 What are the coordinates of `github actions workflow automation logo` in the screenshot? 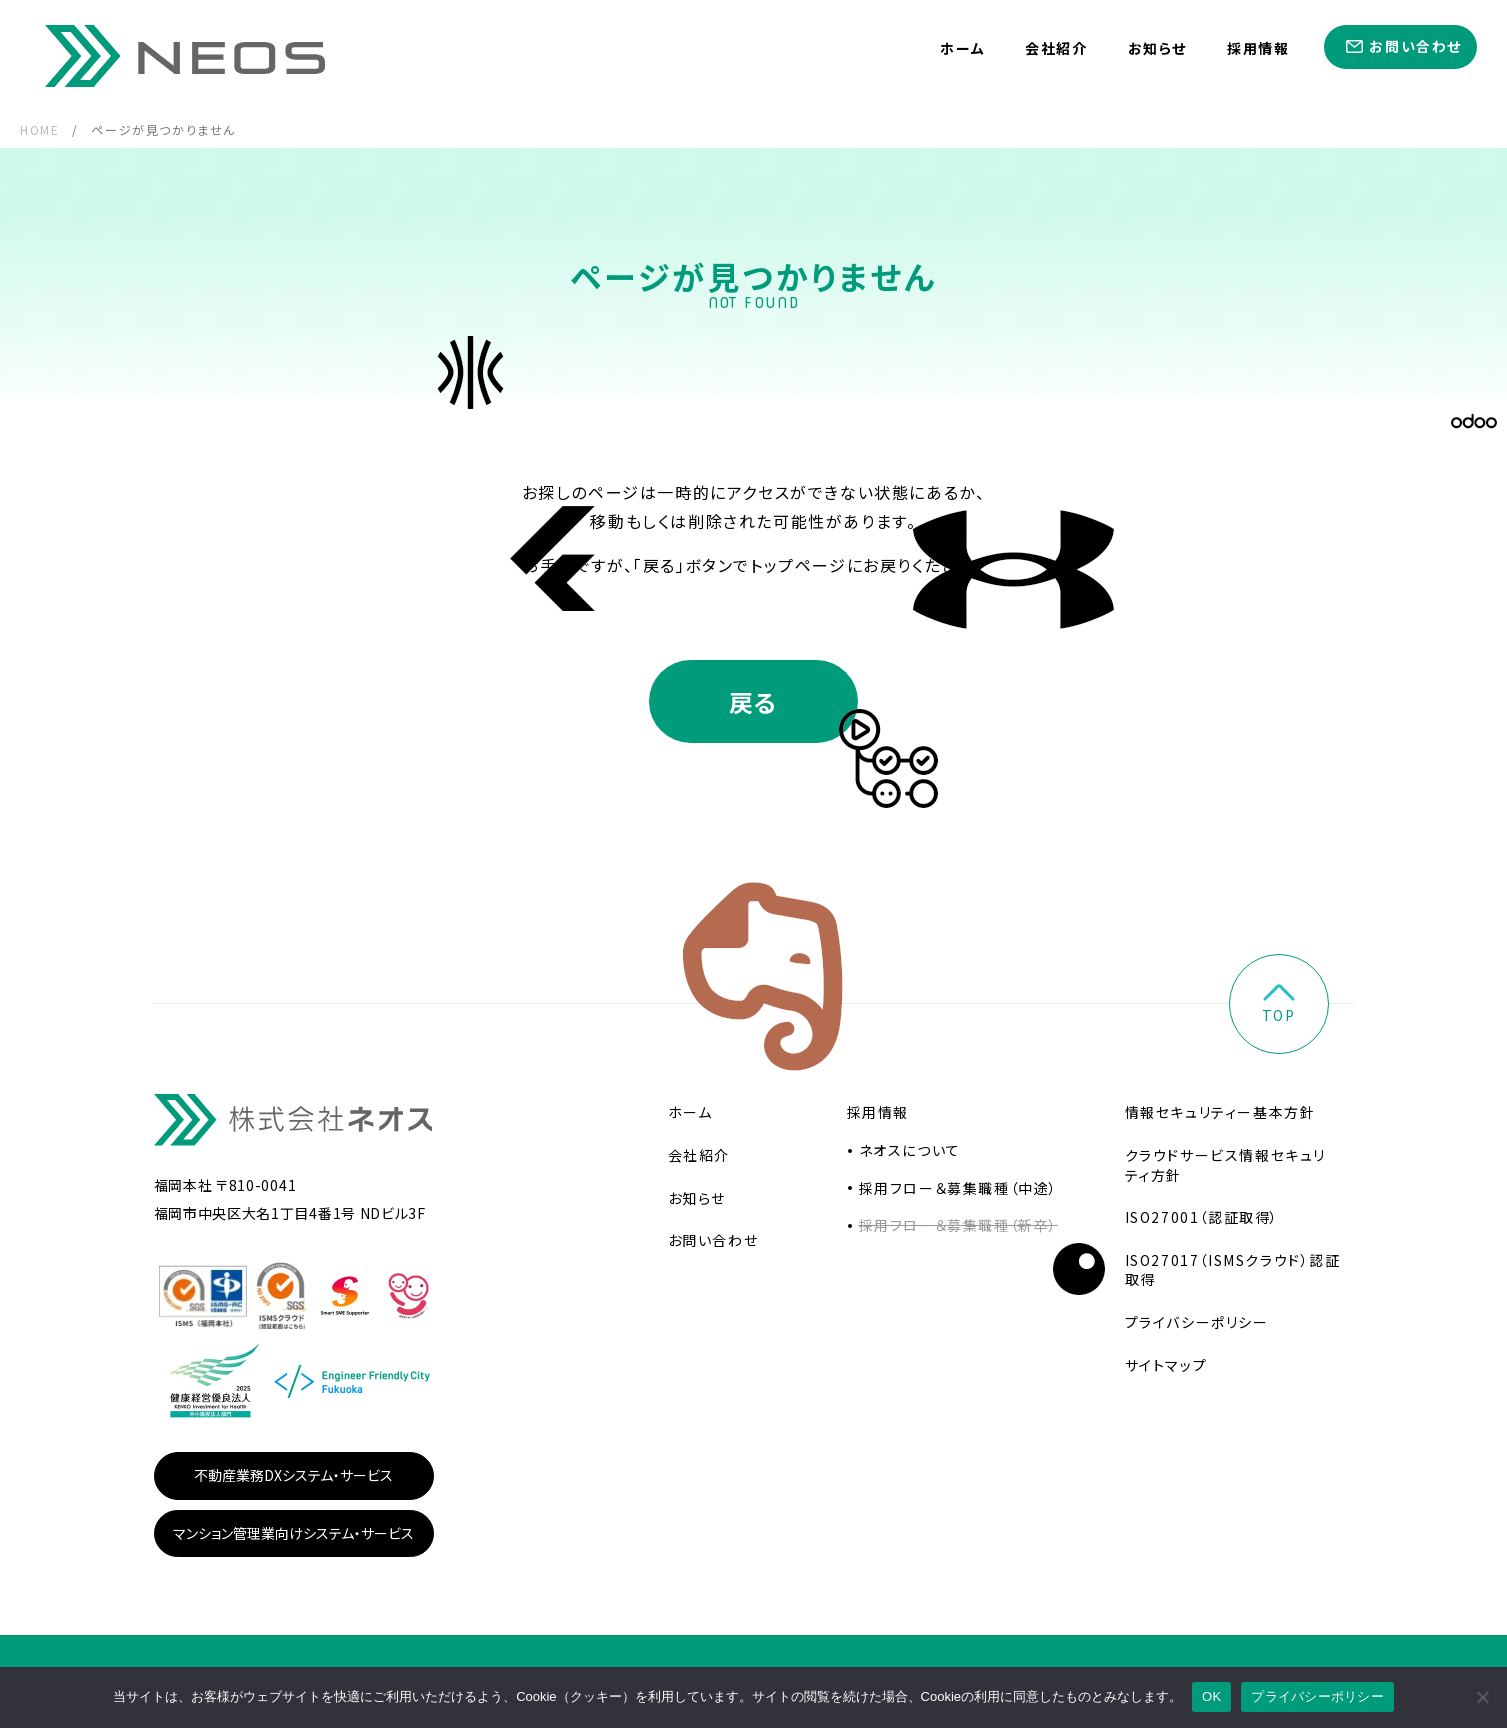 It's located at (888, 758).